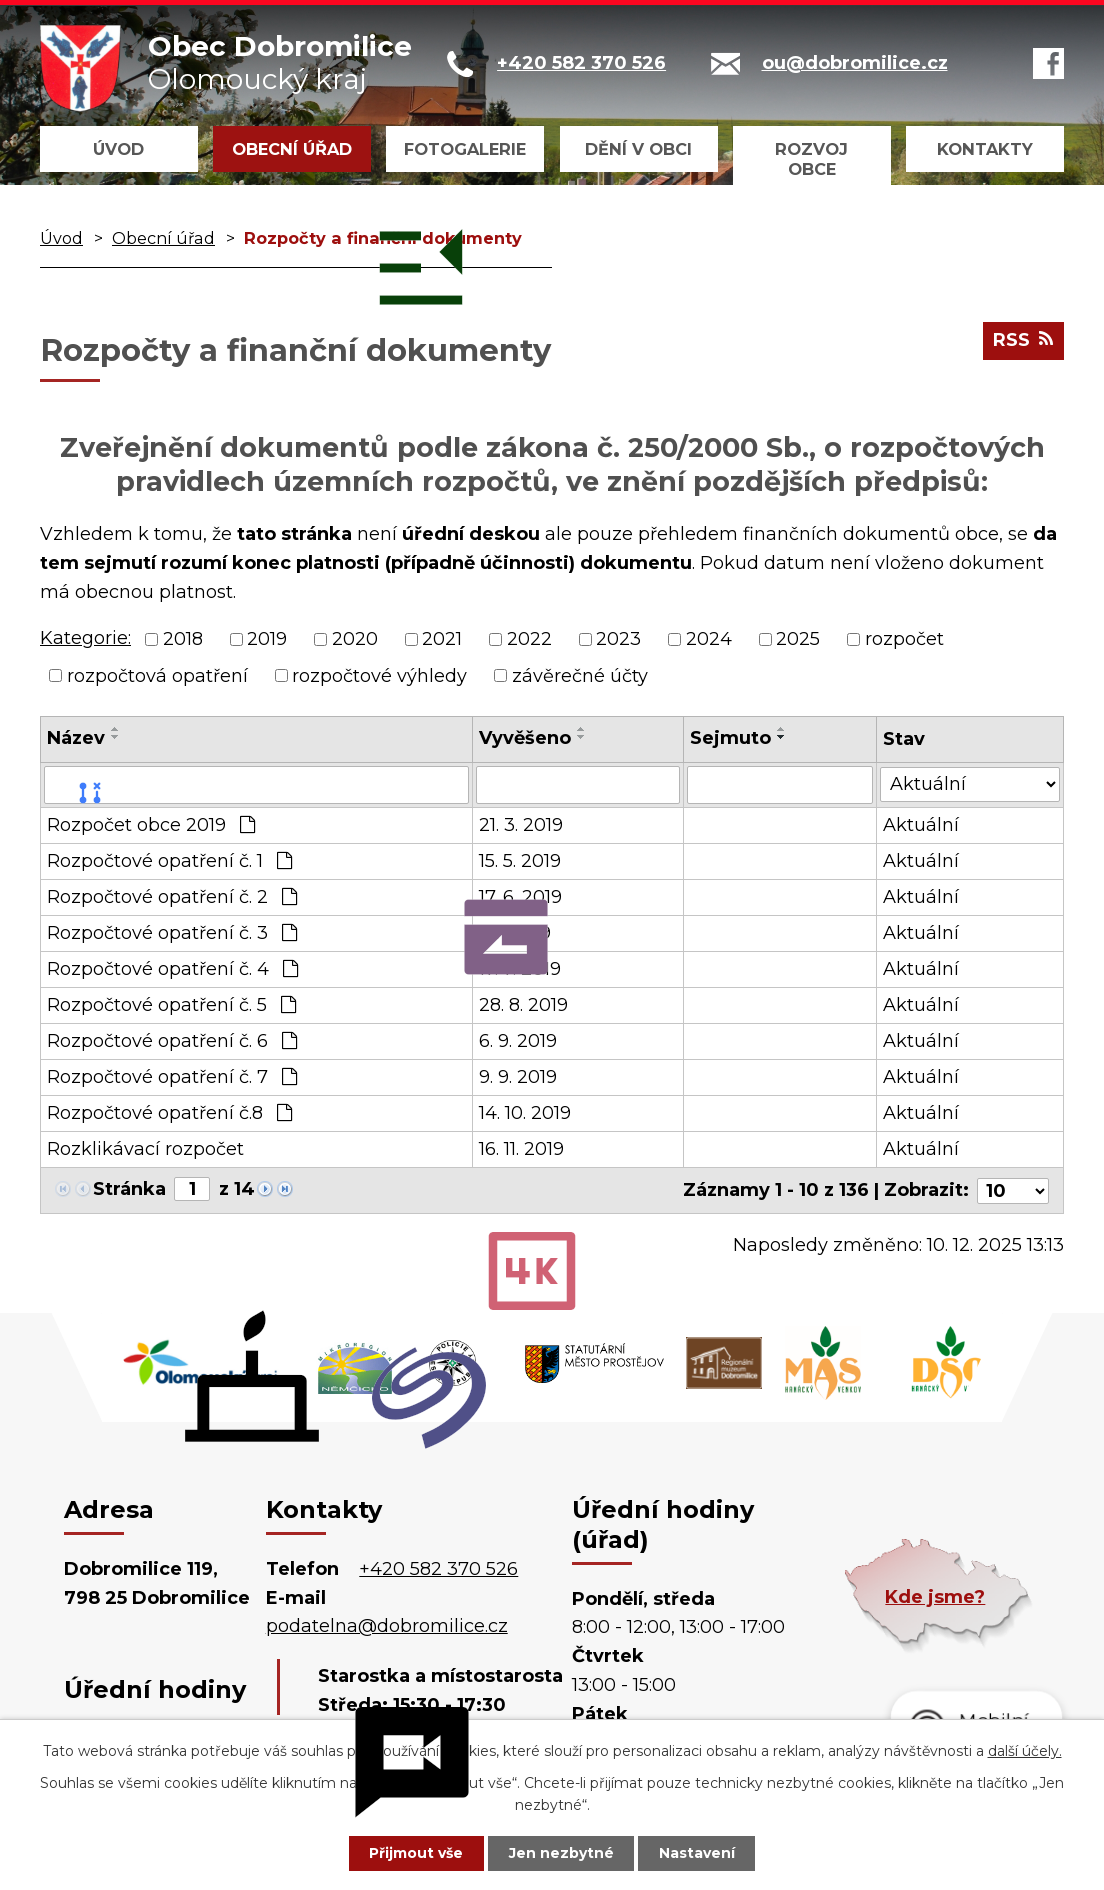 This screenshot has height=1890, width=1104. I want to click on close or reject a pull request, so click(90, 793).